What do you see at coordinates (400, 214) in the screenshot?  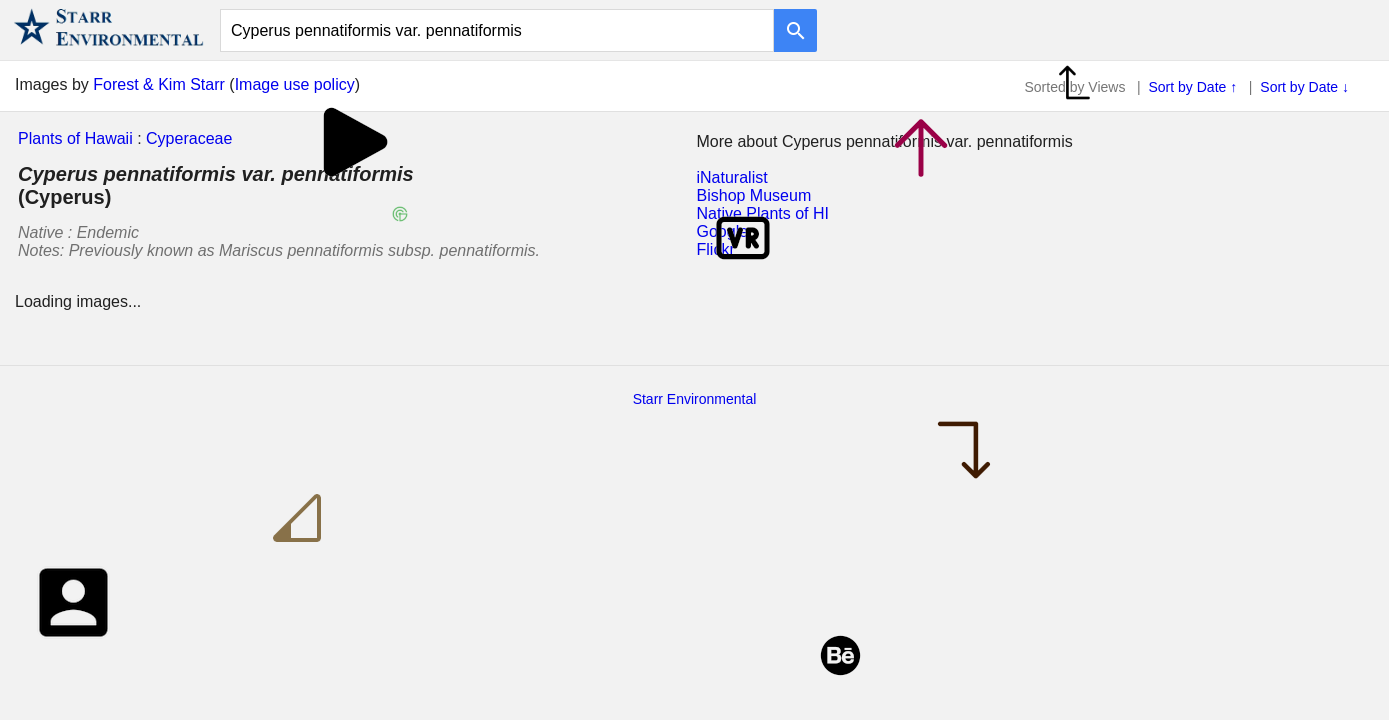 I see `scan nearby devices or networks` at bounding box center [400, 214].